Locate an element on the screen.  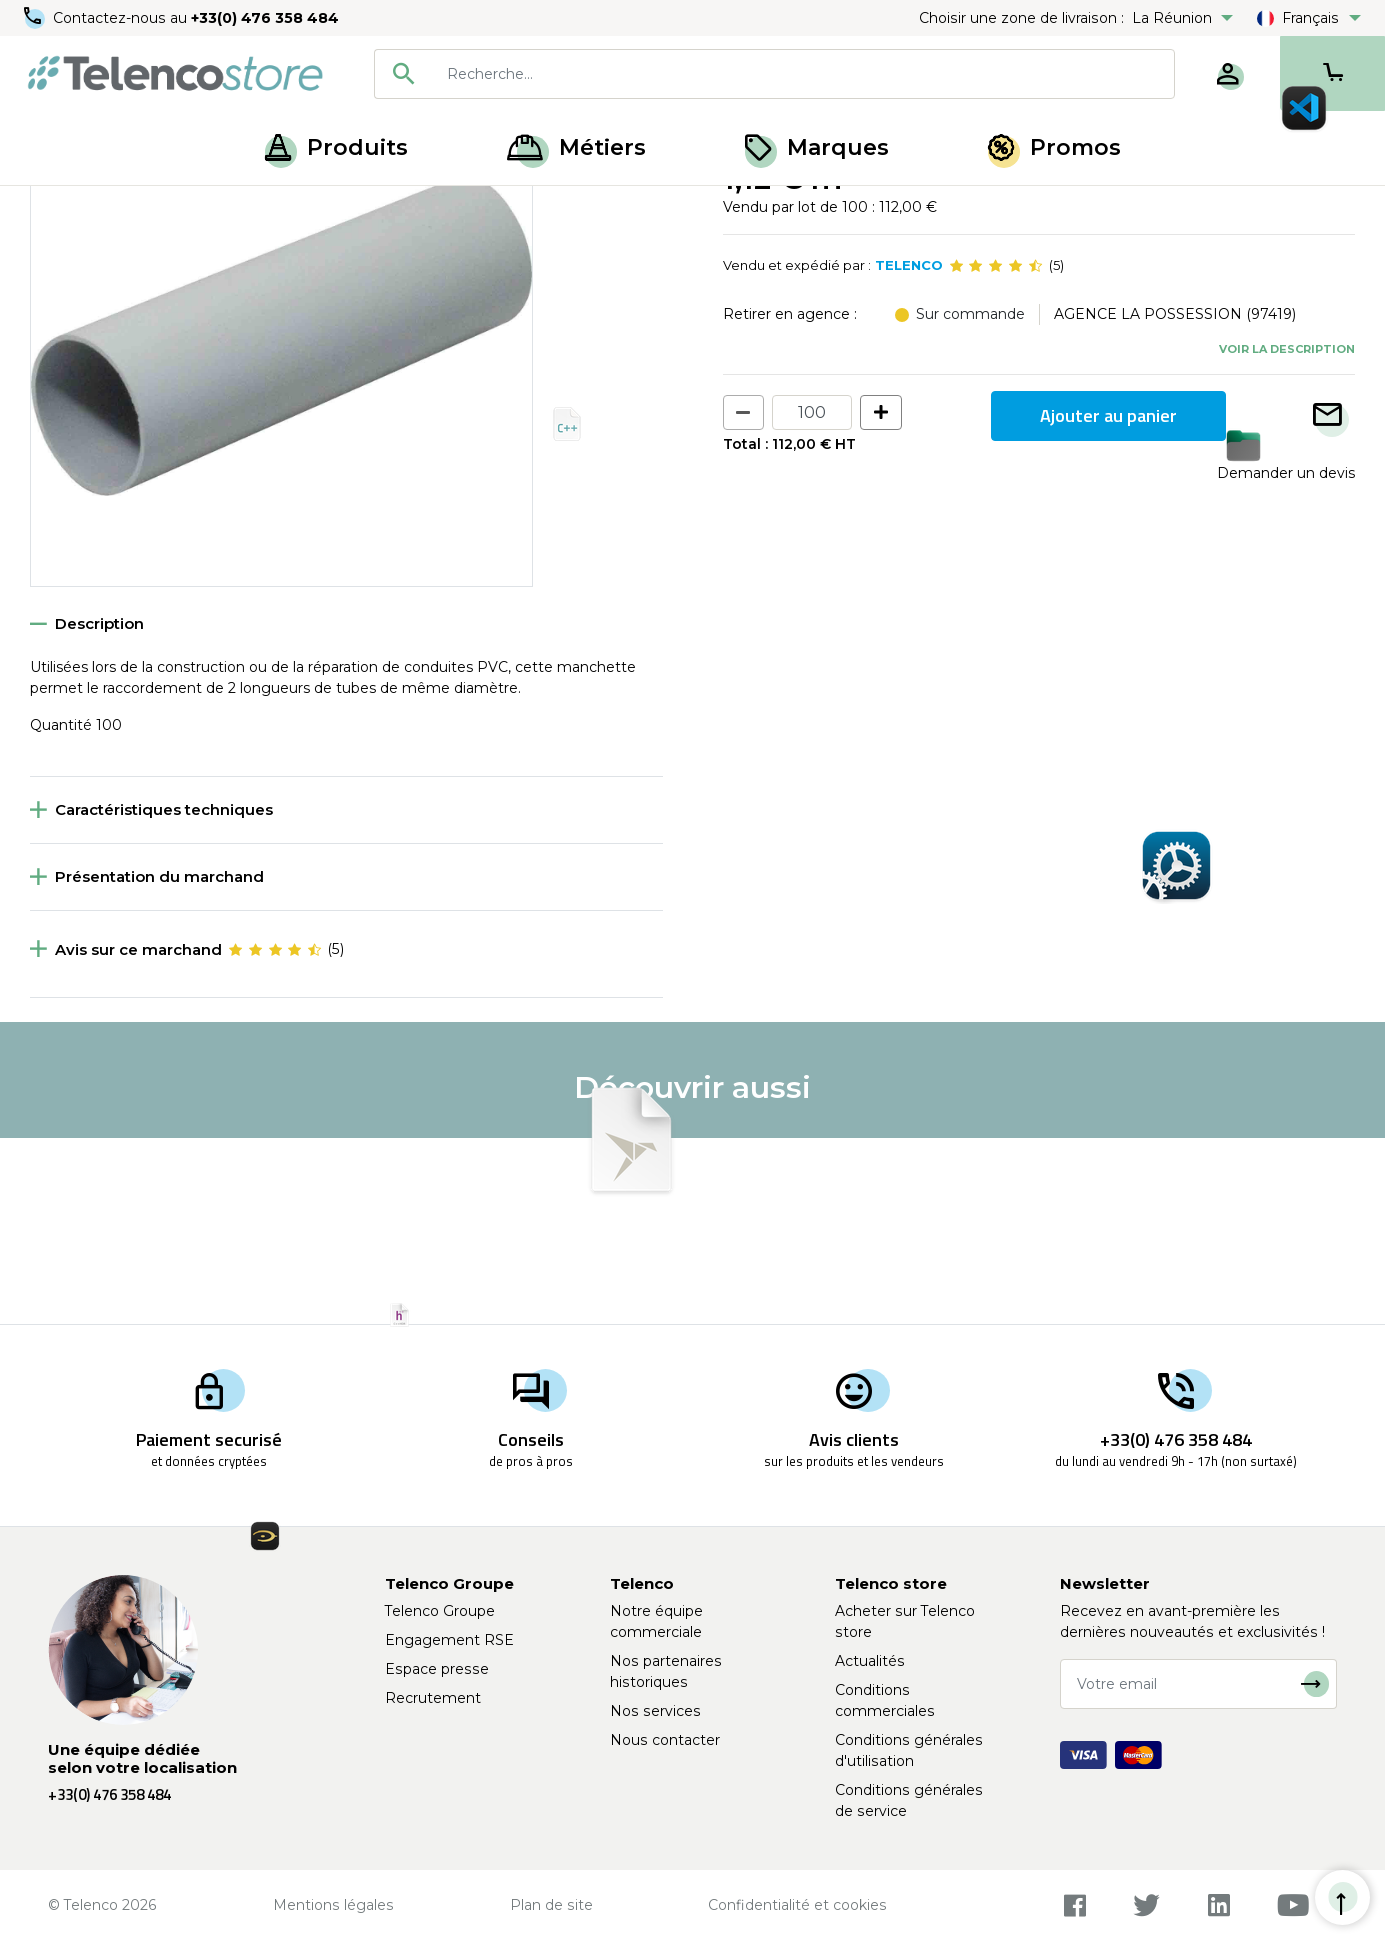
a C++ header file is located at coordinates (399, 1315).